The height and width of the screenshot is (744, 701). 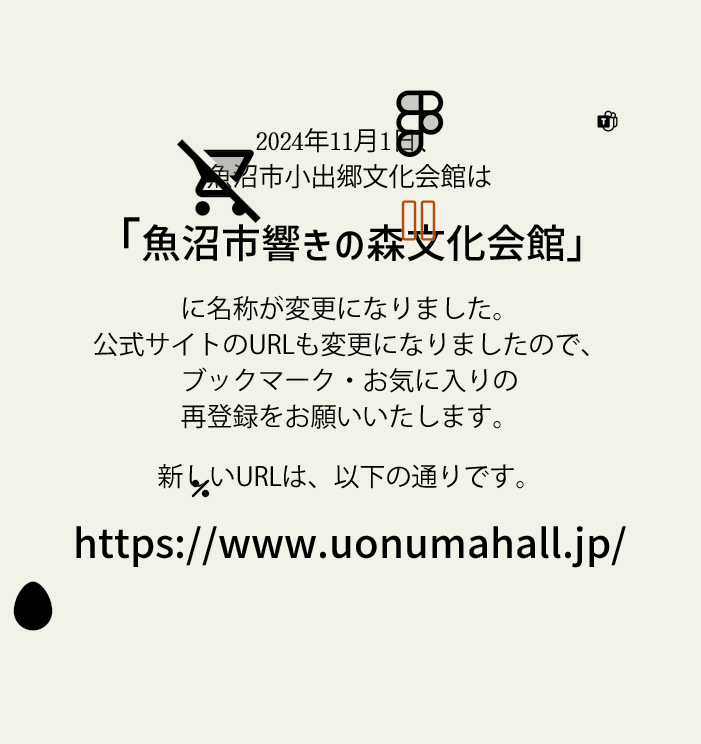 I want to click on view discount or sale information, so click(x=200, y=488).